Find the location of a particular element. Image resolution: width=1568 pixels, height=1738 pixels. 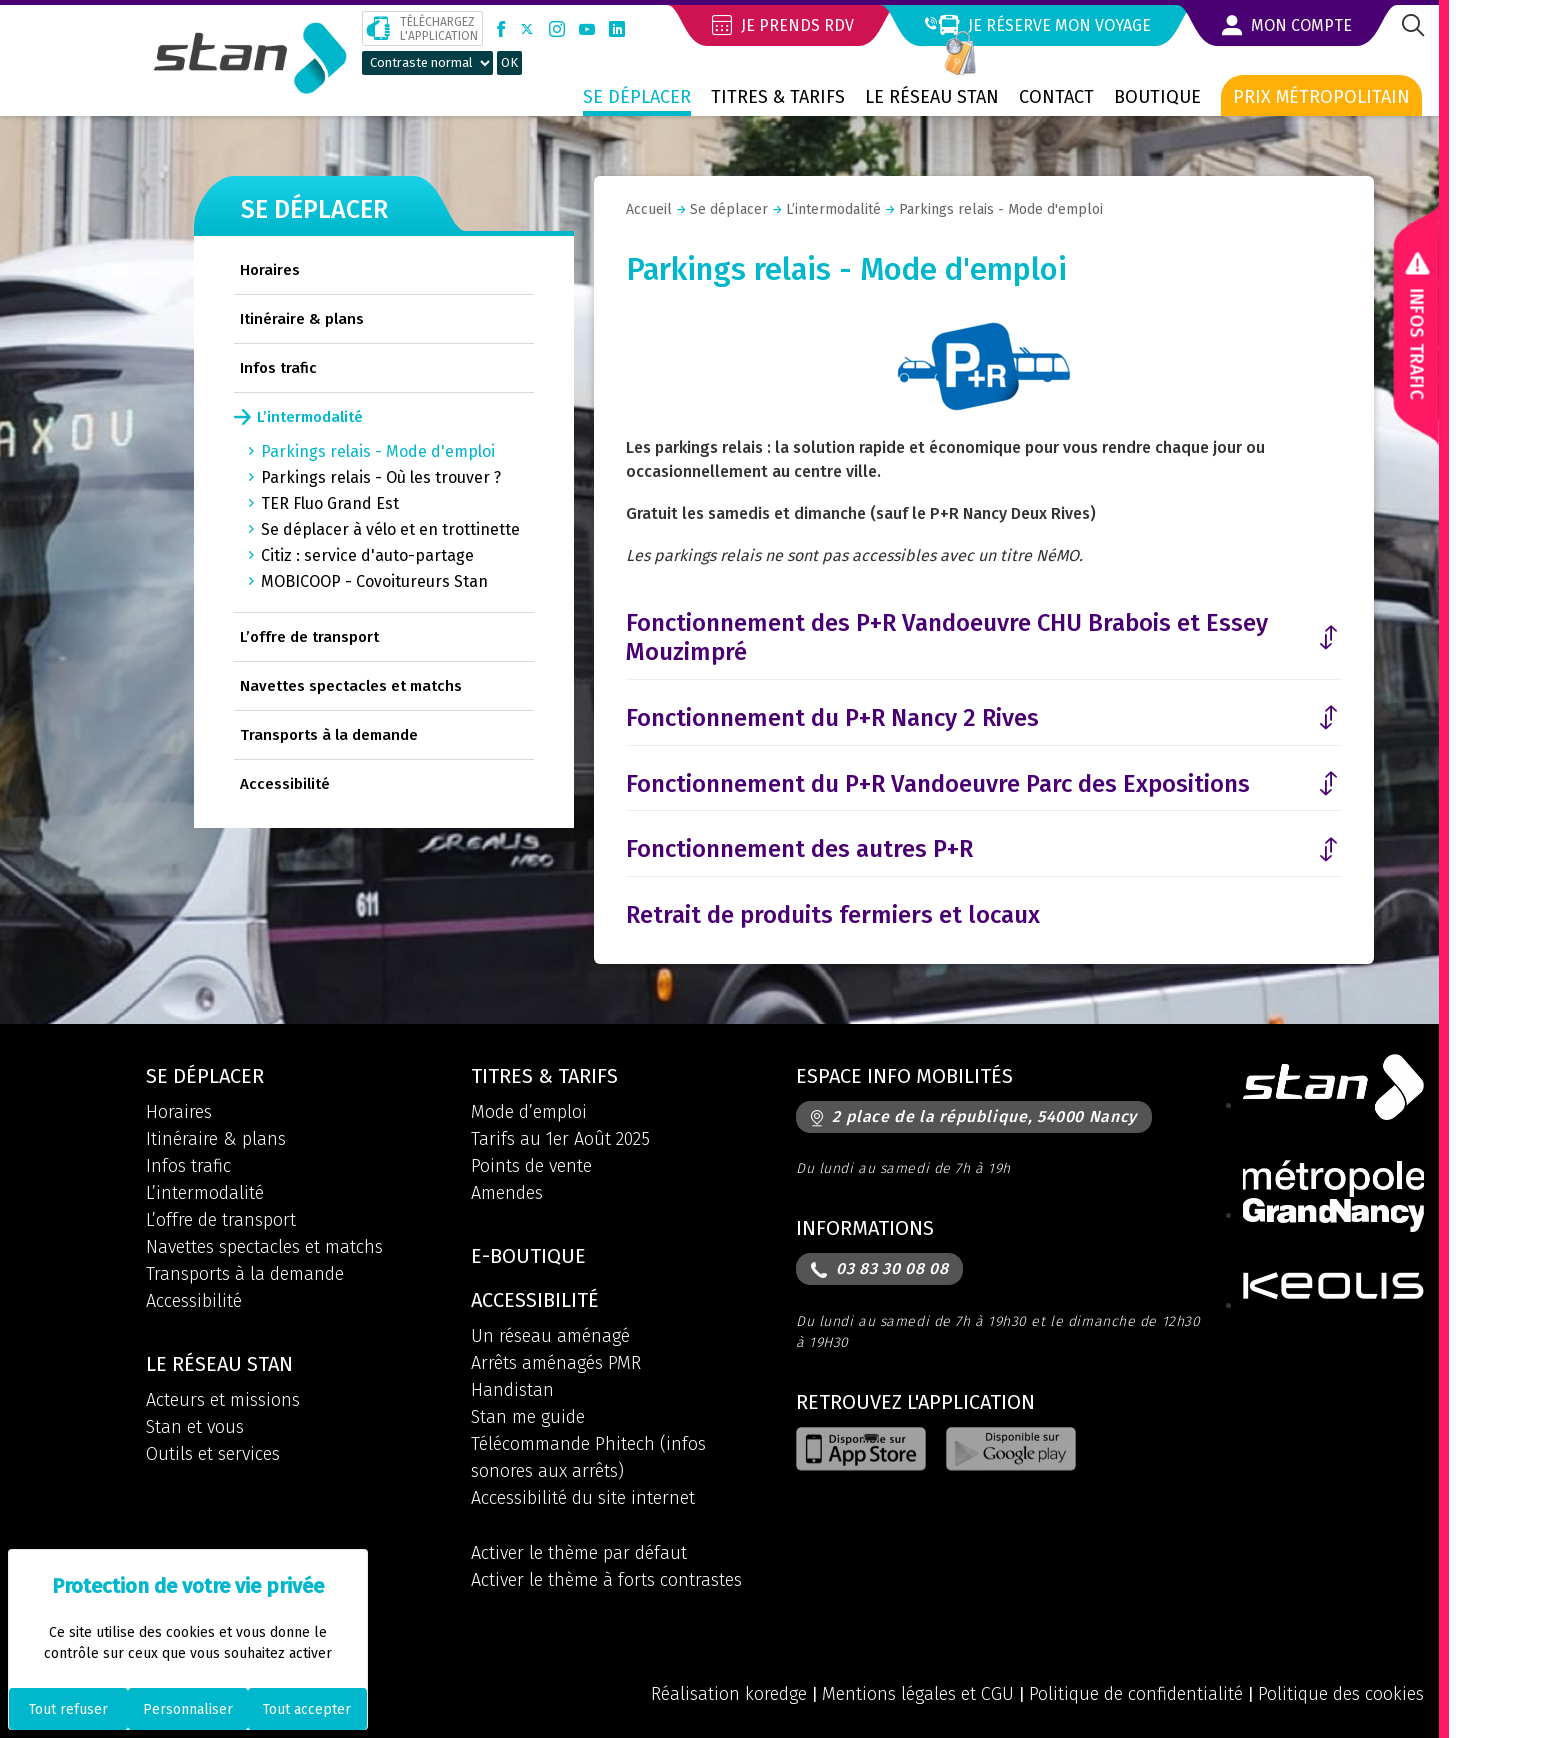

apple tv device icon is located at coordinates (871, 1435).